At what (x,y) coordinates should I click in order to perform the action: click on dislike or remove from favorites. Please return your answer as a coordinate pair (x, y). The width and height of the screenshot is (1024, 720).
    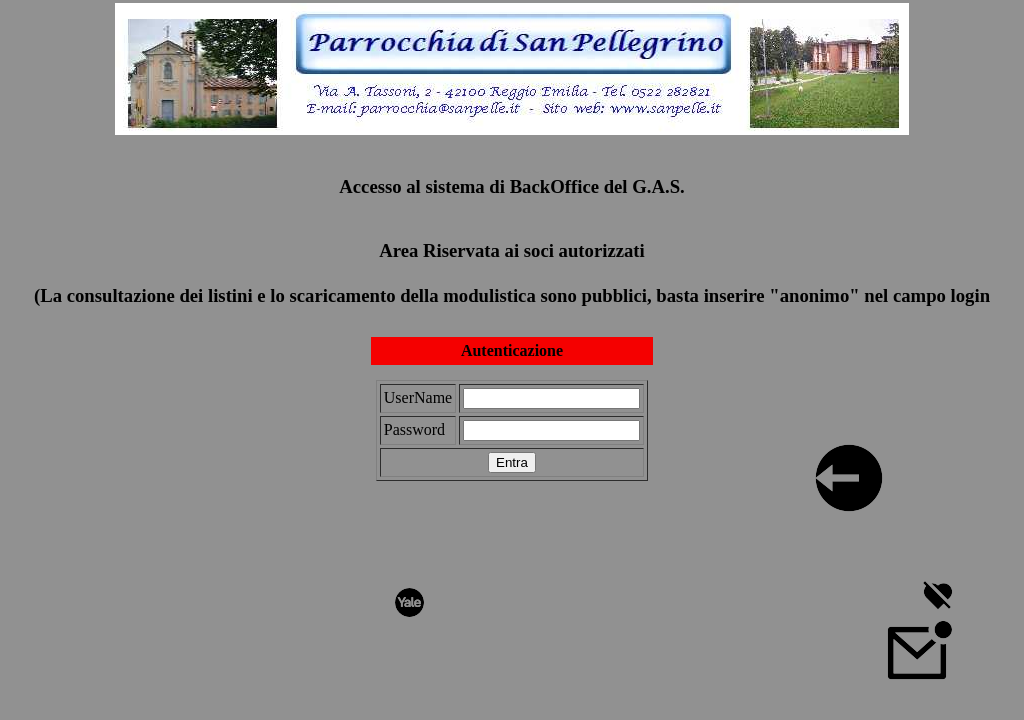
    Looking at the image, I should click on (938, 596).